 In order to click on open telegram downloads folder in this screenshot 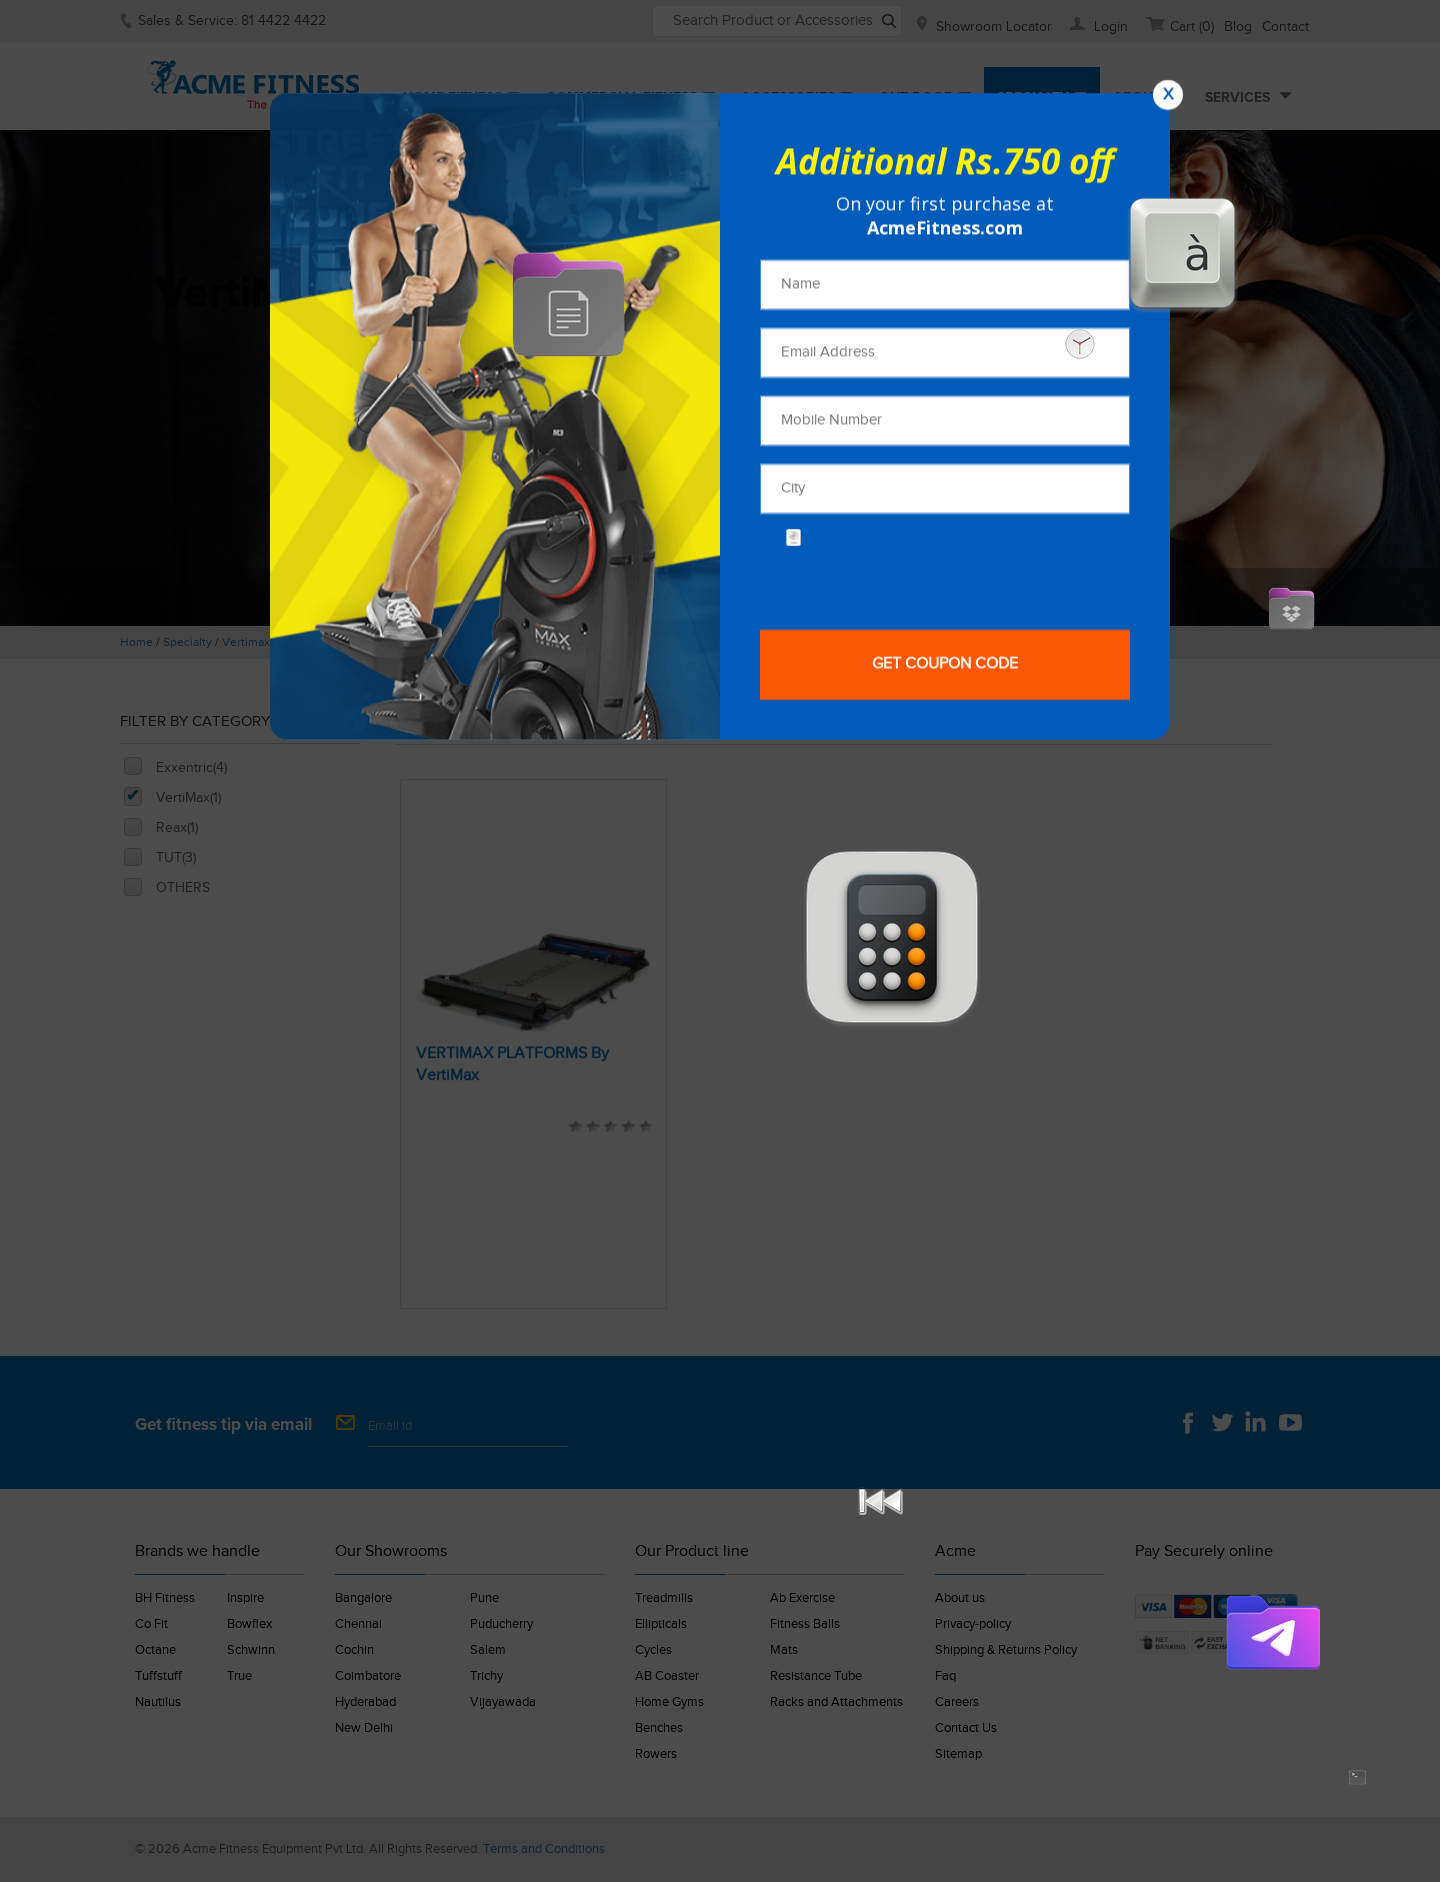, I will do `click(1273, 1635)`.